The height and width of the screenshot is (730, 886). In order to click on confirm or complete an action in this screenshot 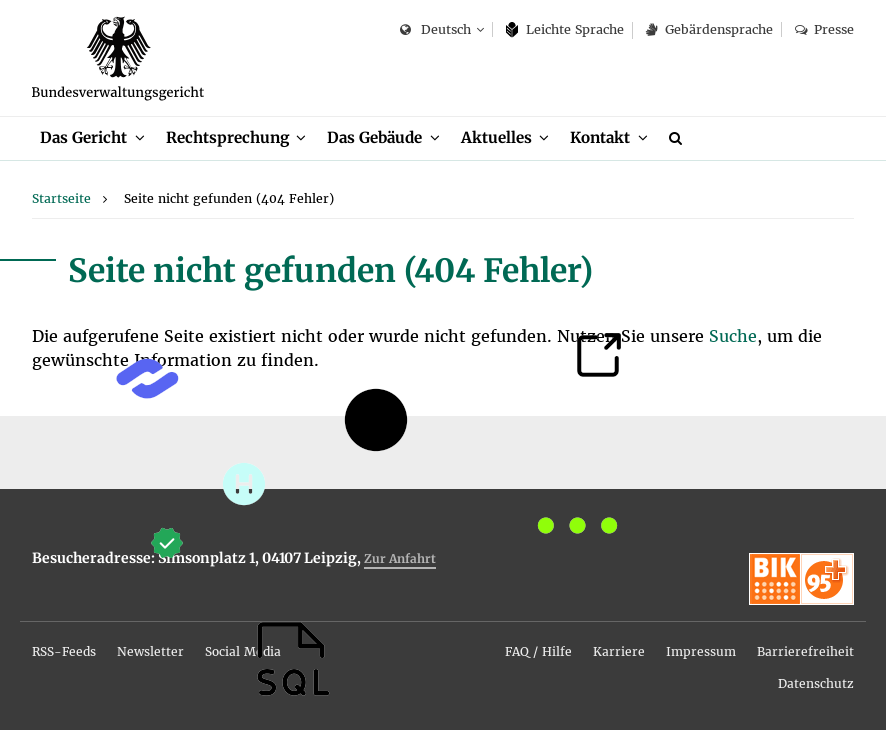, I will do `click(376, 420)`.